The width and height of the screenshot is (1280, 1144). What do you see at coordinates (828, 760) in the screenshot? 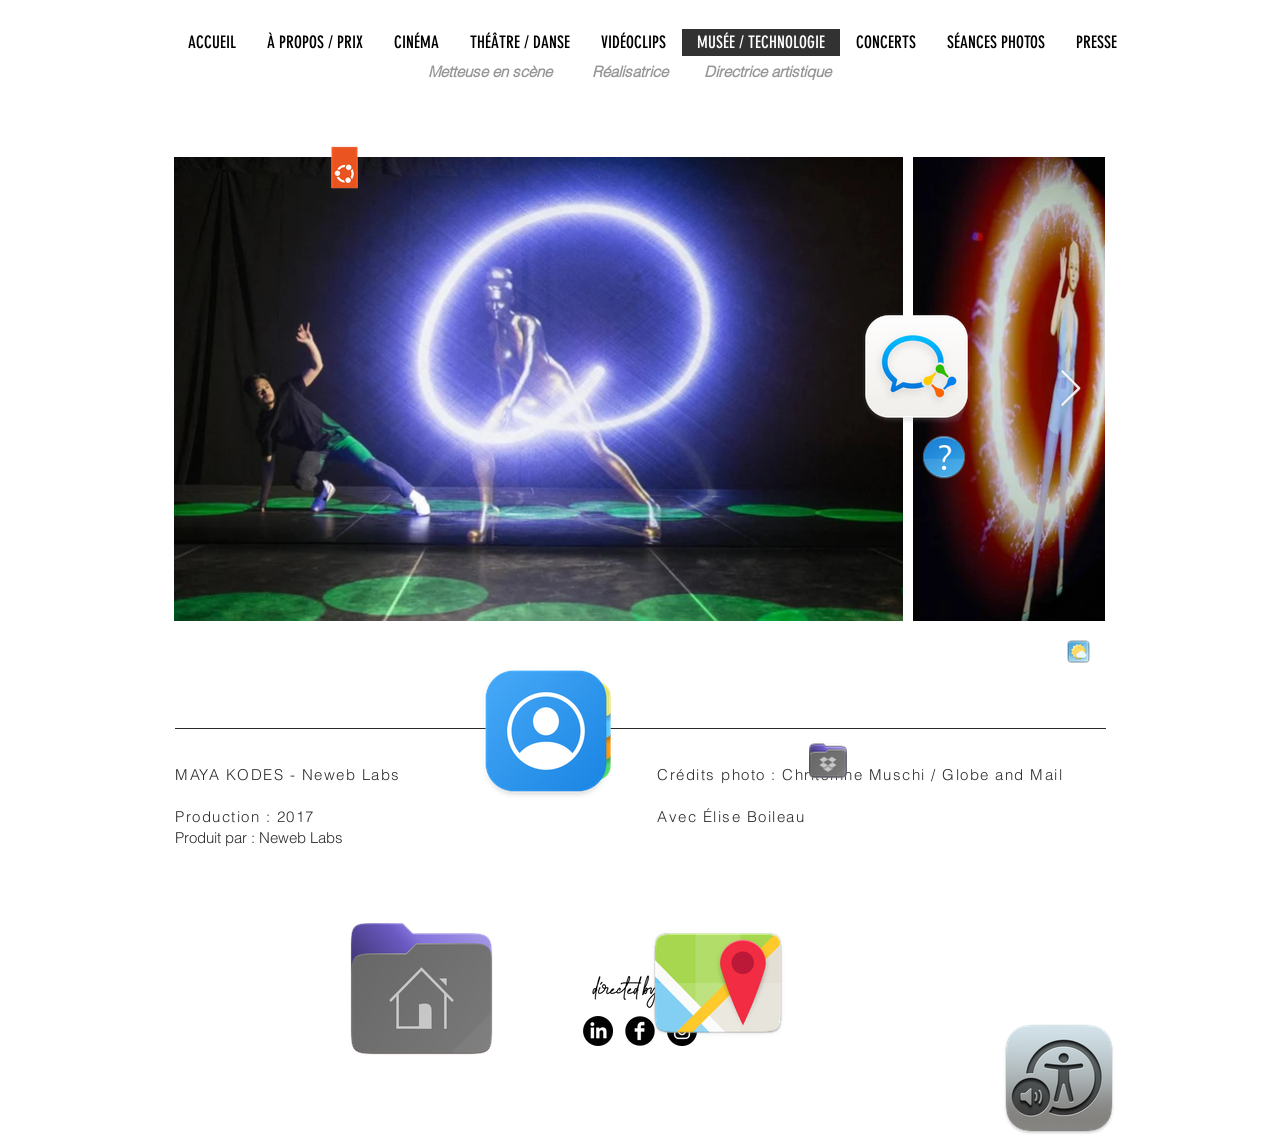
I see `open your dropbox synced folder` at bounding box center [828, 760].